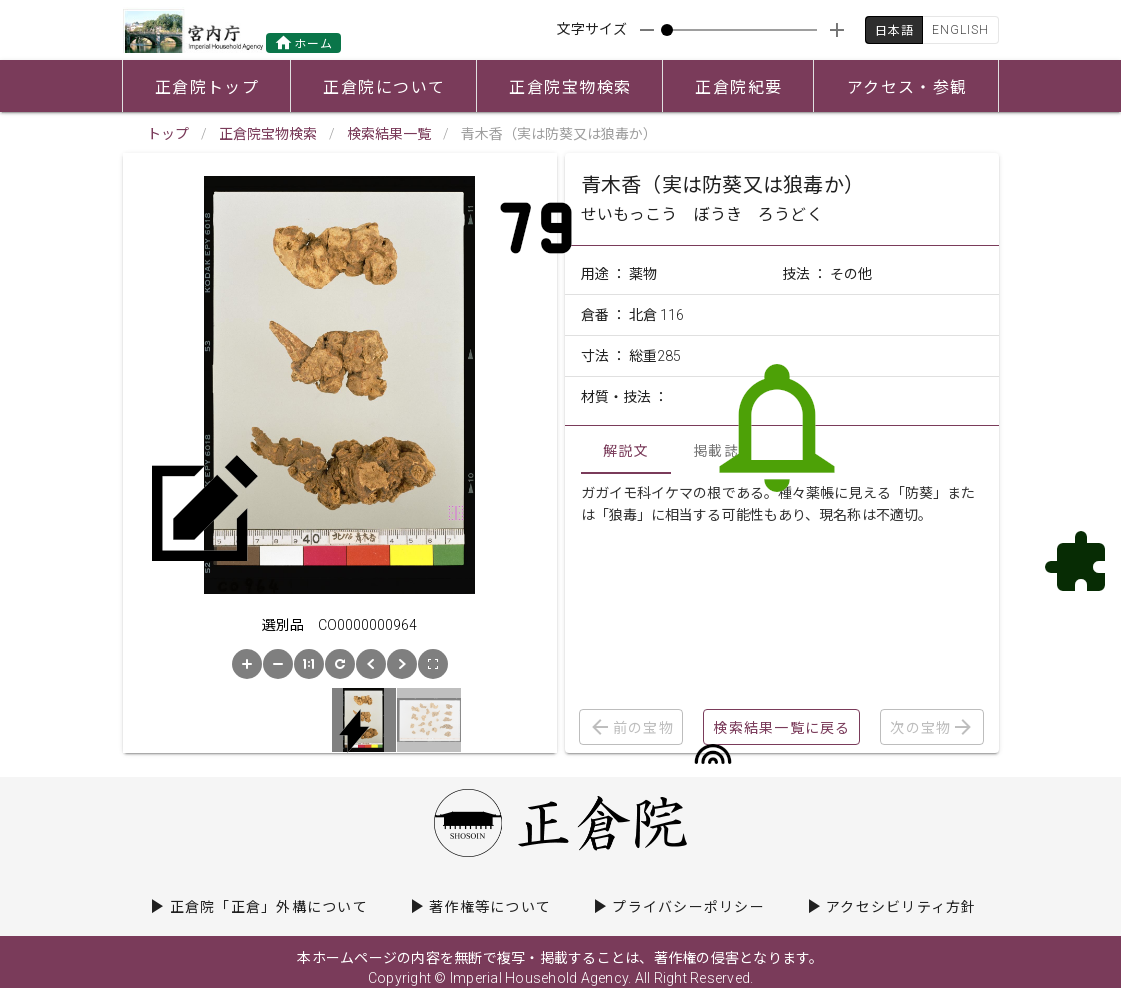 The height and width of the screenshot is (988, 1121). Describe the element at coordinates (777, 428) in the screenshot. I see `view notifications` at that location.